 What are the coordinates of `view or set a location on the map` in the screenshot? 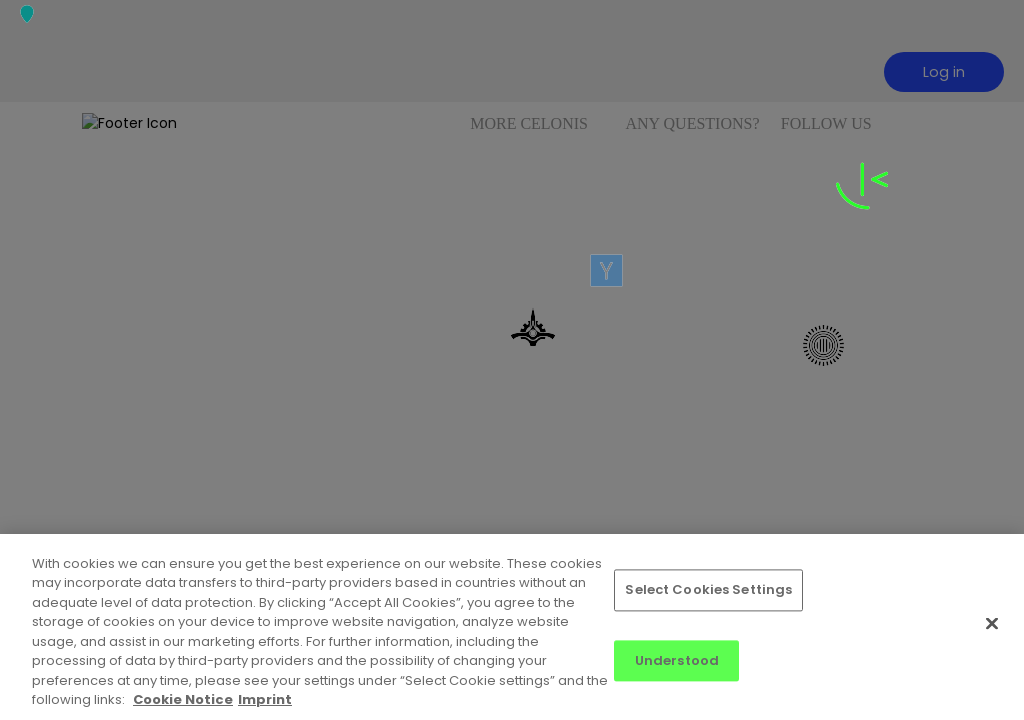 It's located at (27, 14).